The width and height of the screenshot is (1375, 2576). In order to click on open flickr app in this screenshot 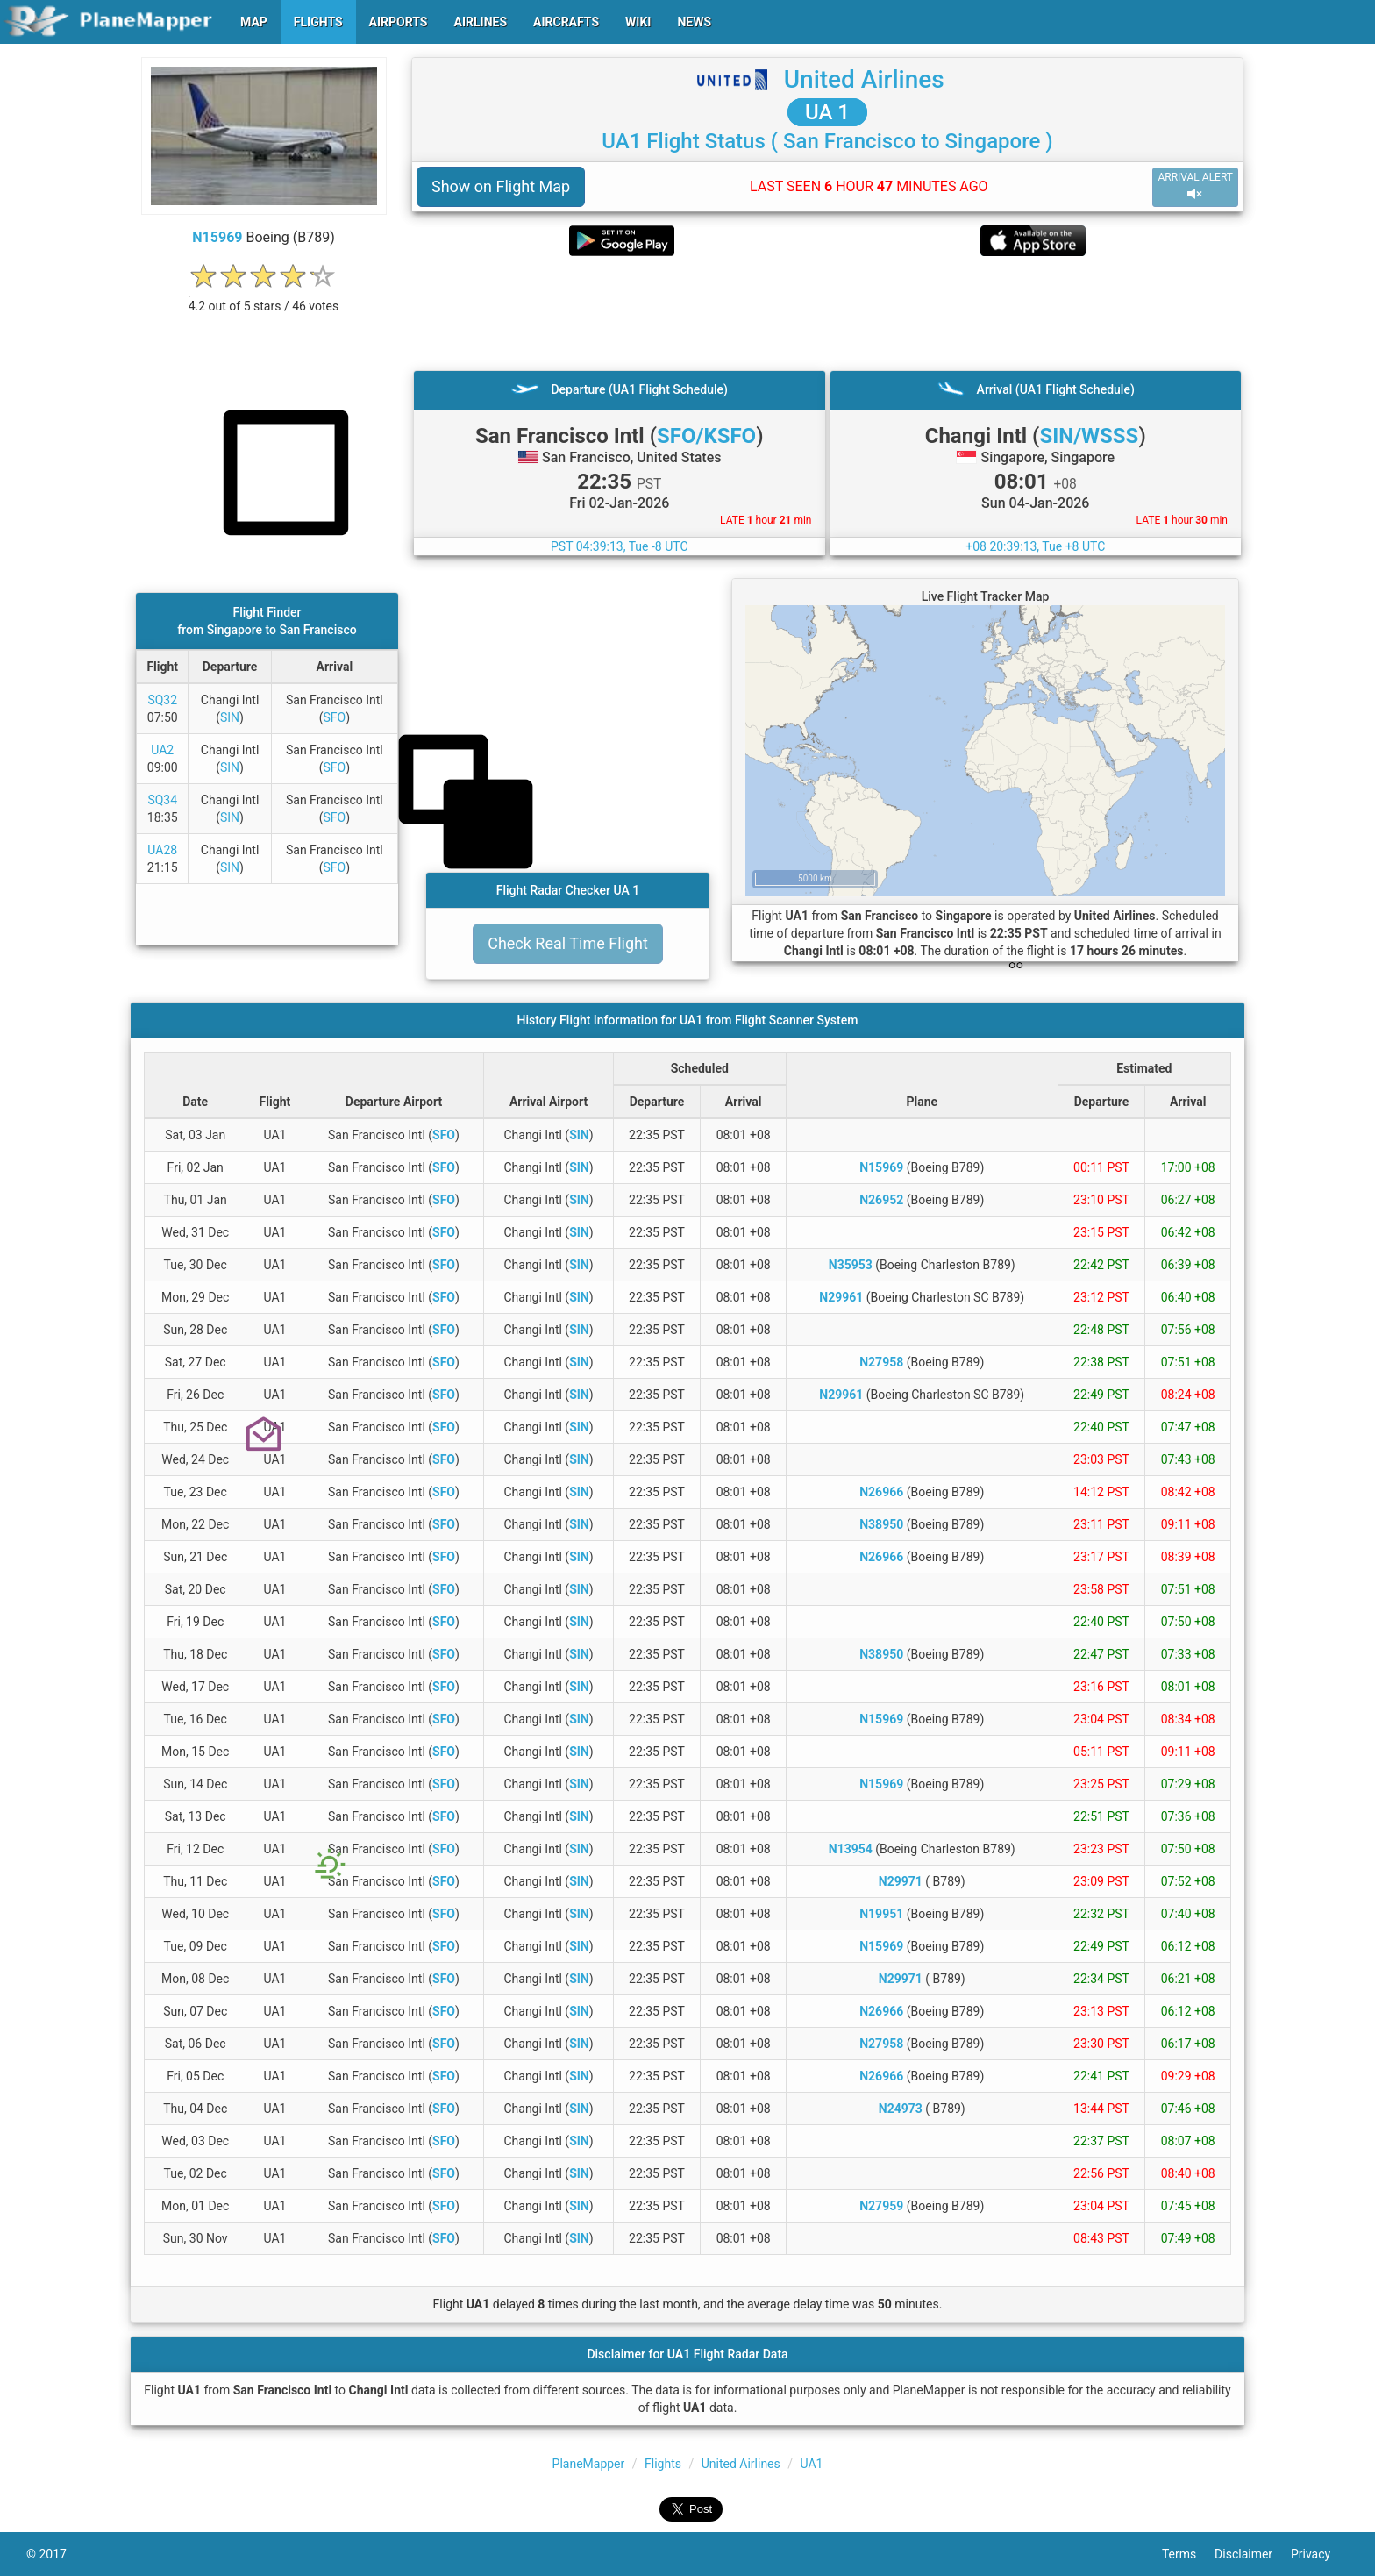, I will do `click(1015, 965)`.